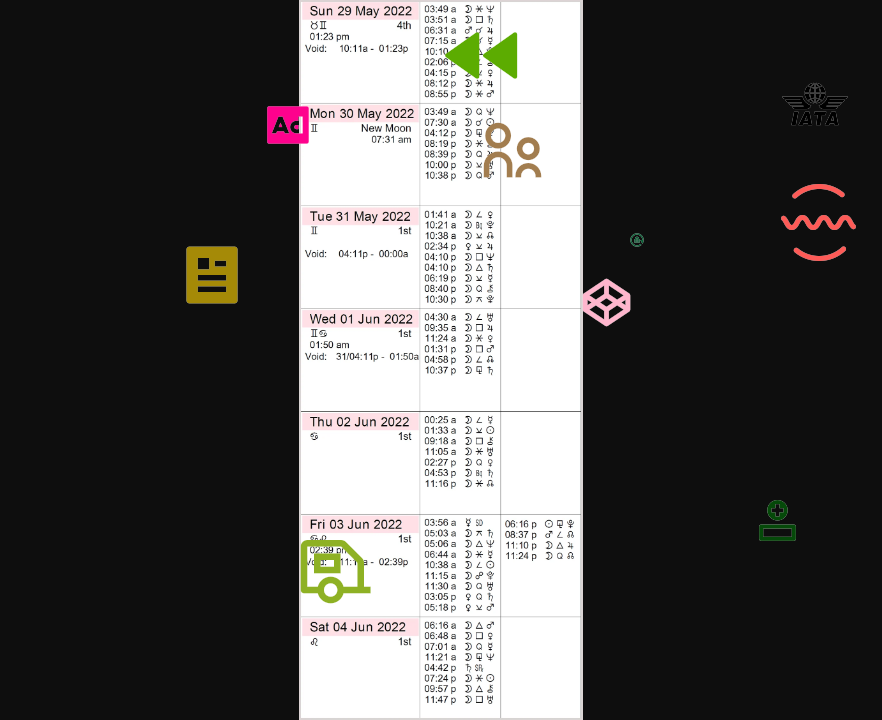 The height and width of the screenshot is (720, 882). What do you see at coordinates (334, 570) in the screenshot?
I see `view caravan or RV rental options` at bounding box center [334, 570].